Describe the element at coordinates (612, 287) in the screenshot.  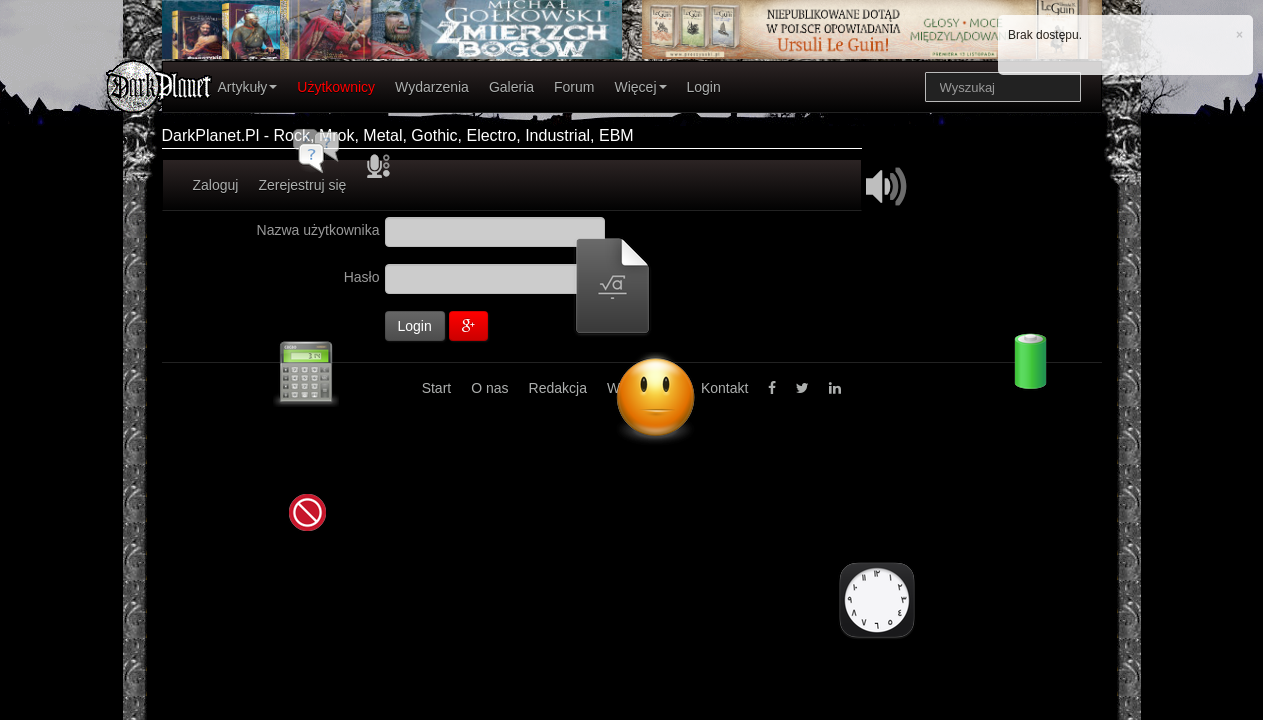
I see `opendocument formula template file` at that location.